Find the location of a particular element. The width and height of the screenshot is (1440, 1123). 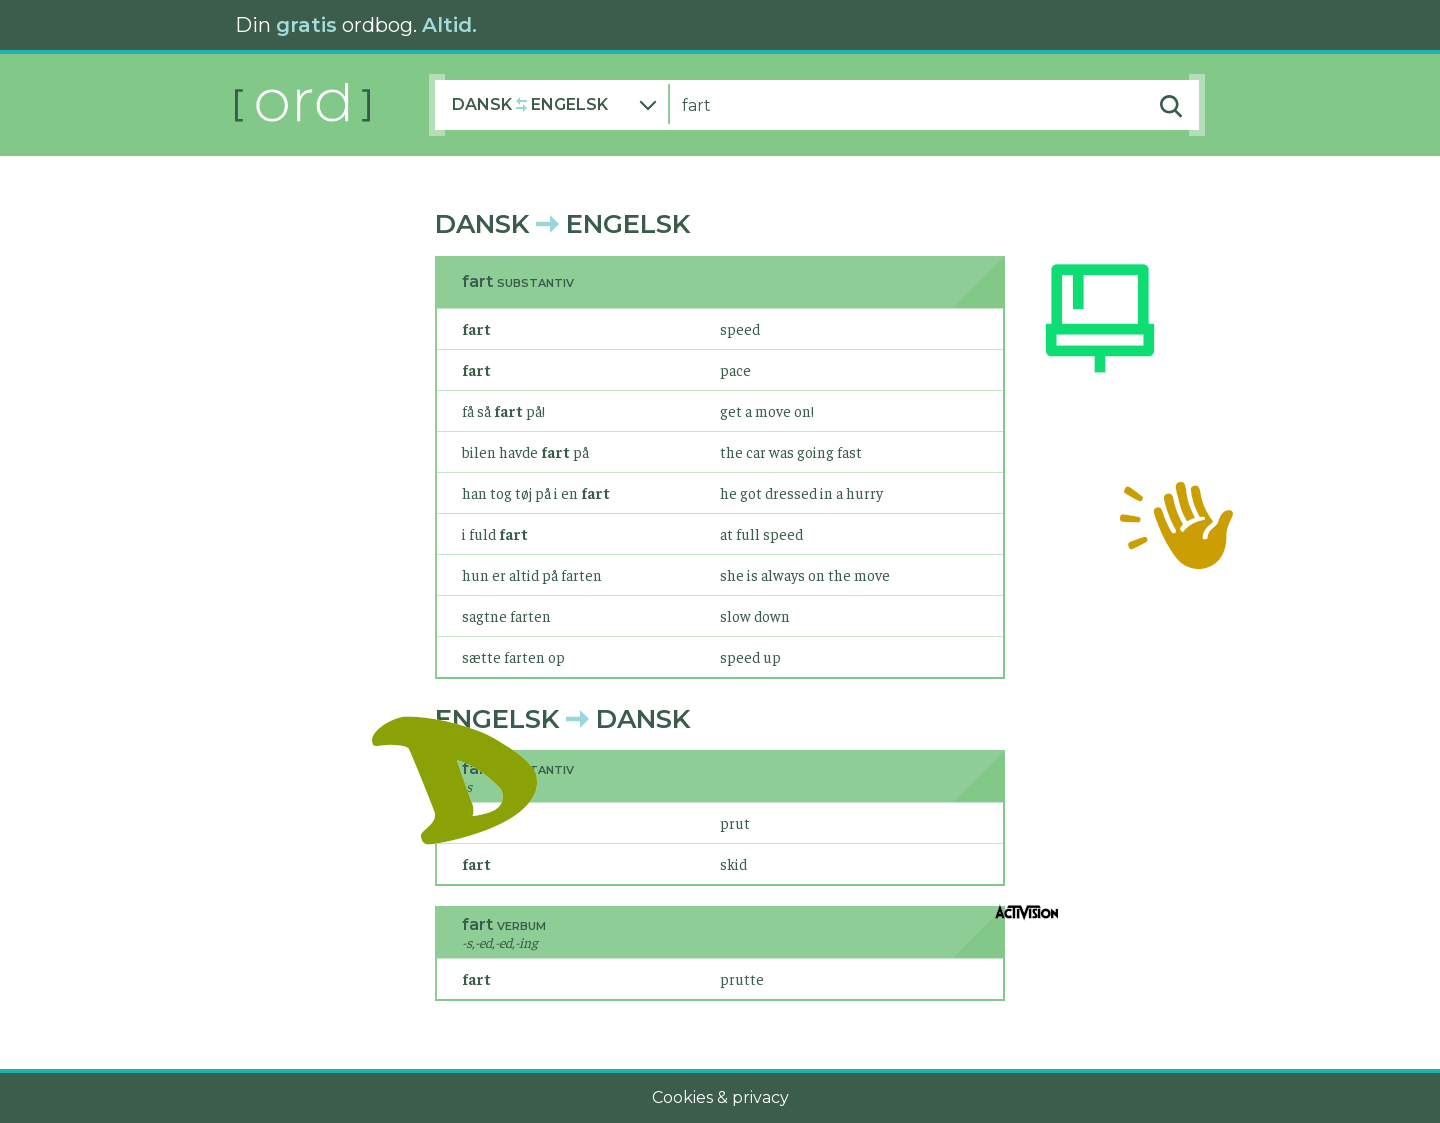

open the Clubhouse app is located at coordinates (1176, 525).